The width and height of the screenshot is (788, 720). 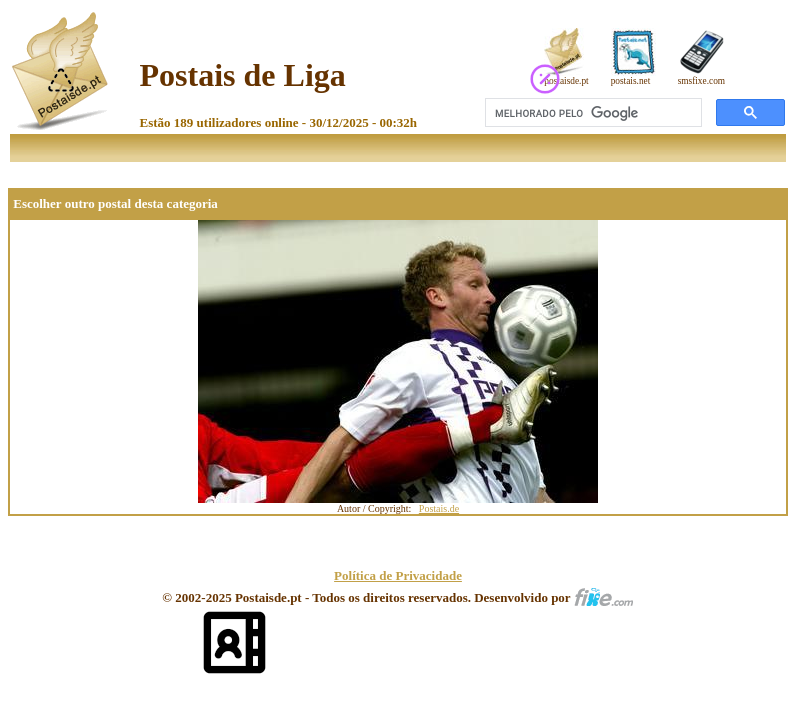 What do you see at coordinates (545, 79) in the screenshot?
I see `view available discounts or promotions` at bounding box center [545, 79].